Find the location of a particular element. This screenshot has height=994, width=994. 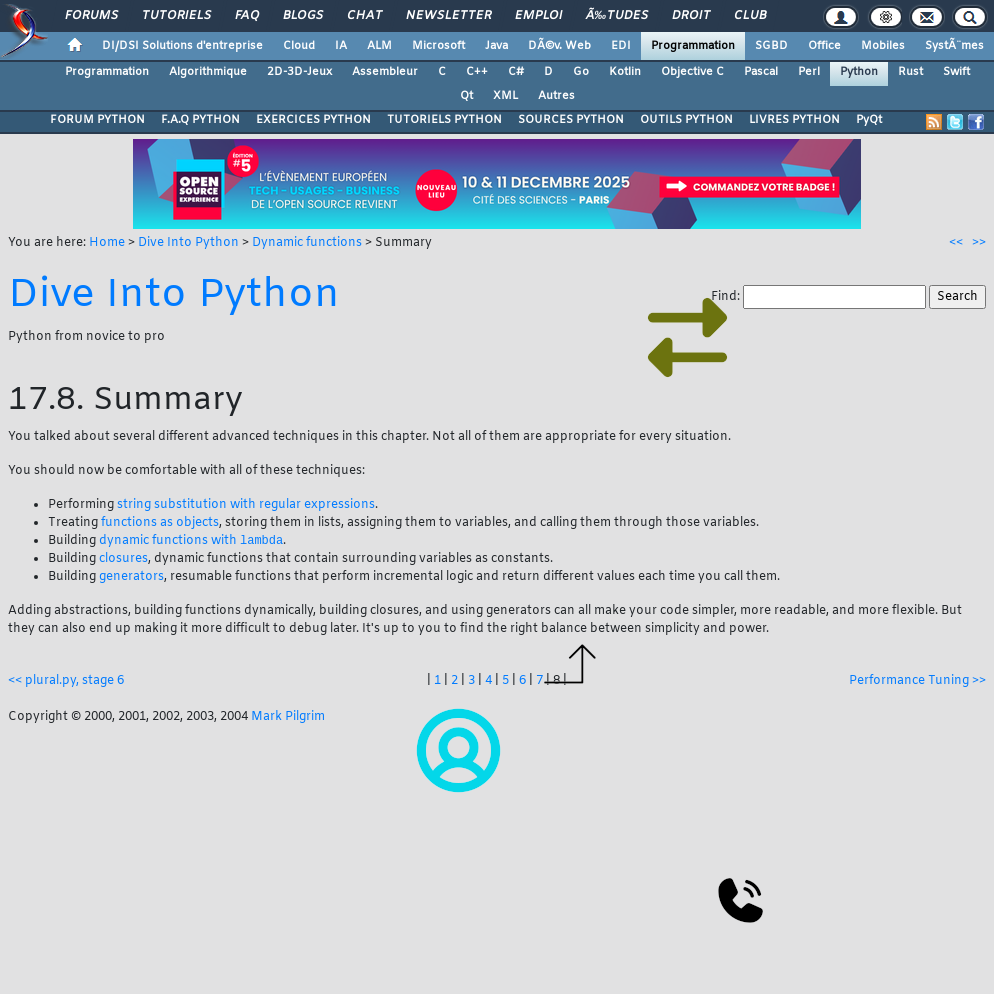

swap or exchange items is located at coordinates (687, 337).